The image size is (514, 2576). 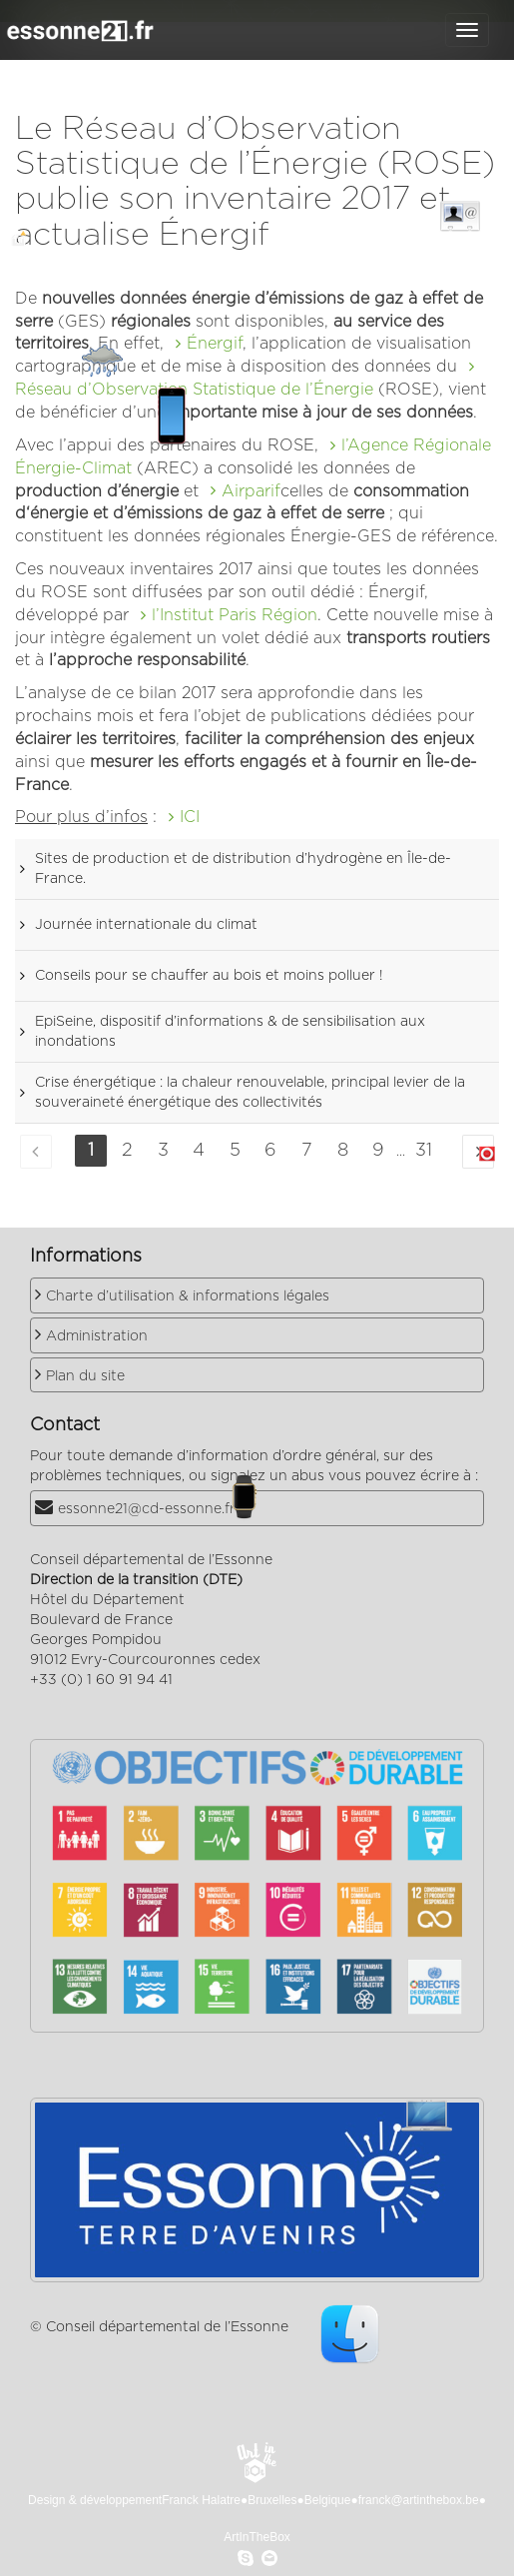 What do you see at coordinates (460, 216) in the screenshot?
I see `open contacts app` at bounding box center [460, 216].